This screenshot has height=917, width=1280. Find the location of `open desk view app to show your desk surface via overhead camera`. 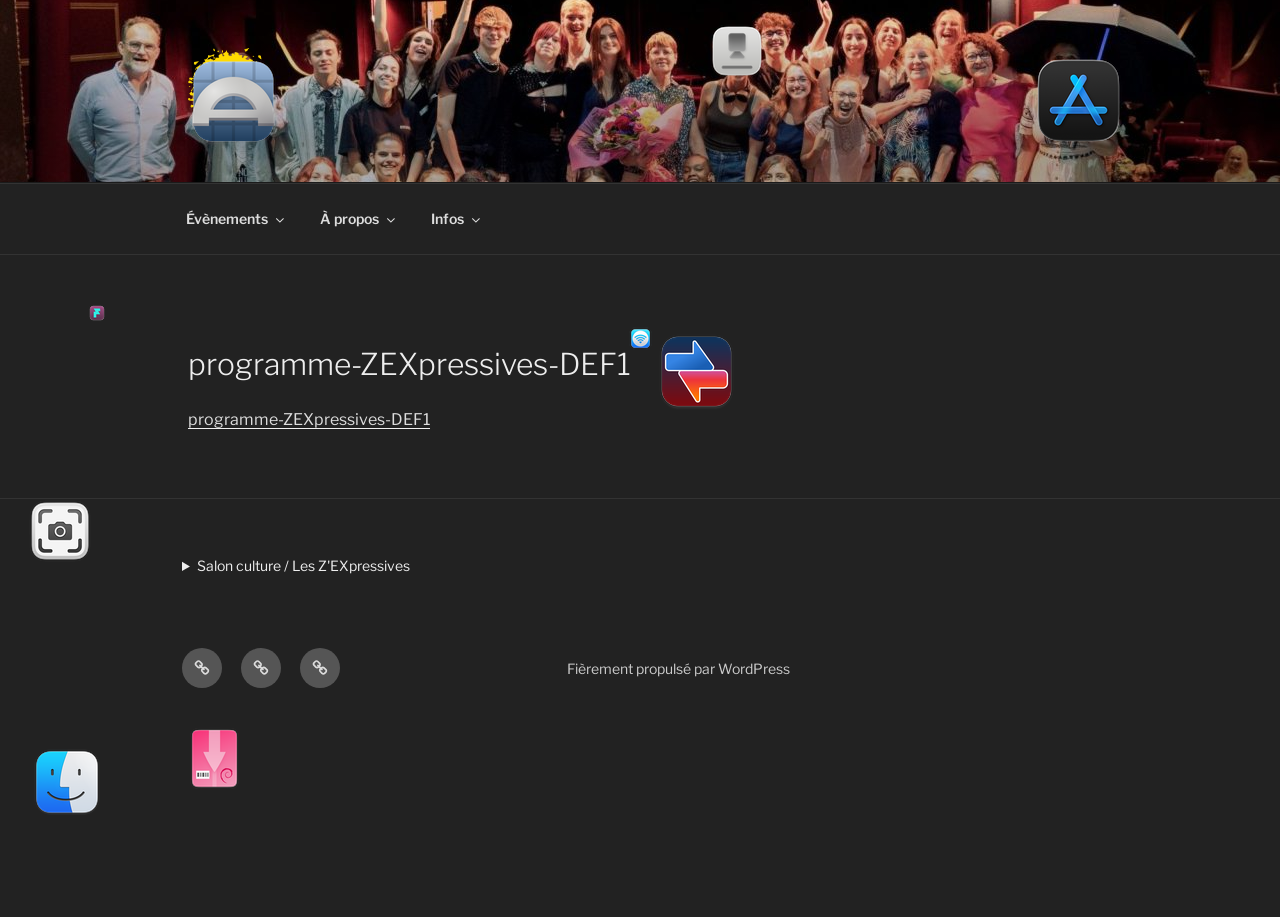

open desk view app to show your desk surface via overhead camera is located at coordinates (737, 51).